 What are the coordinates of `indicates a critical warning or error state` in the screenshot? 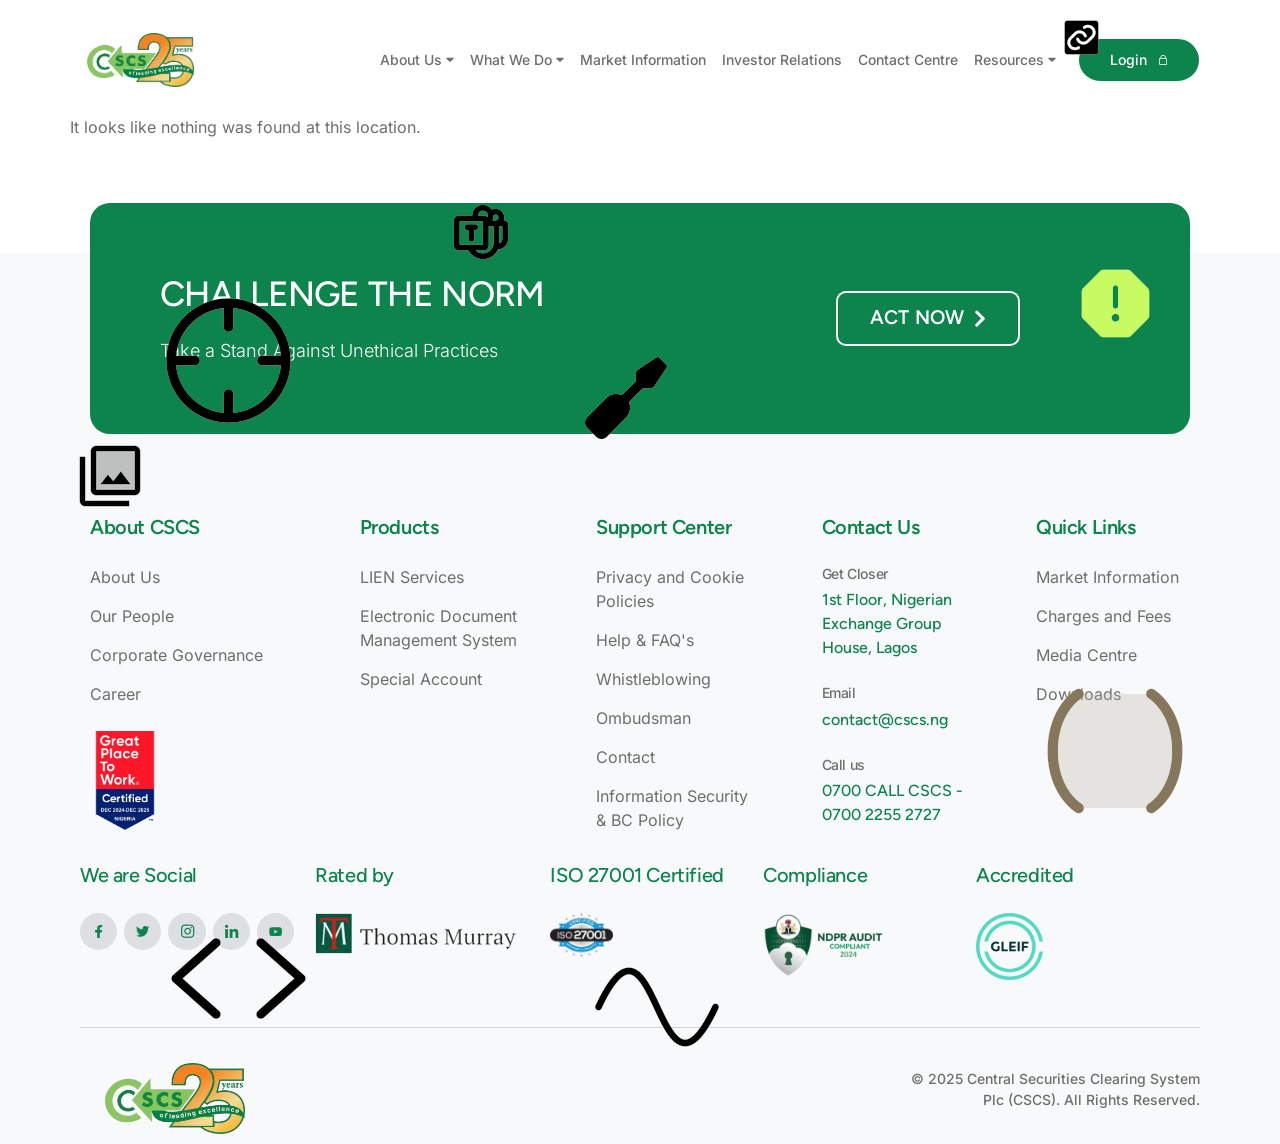 It's located at (1115, 303).